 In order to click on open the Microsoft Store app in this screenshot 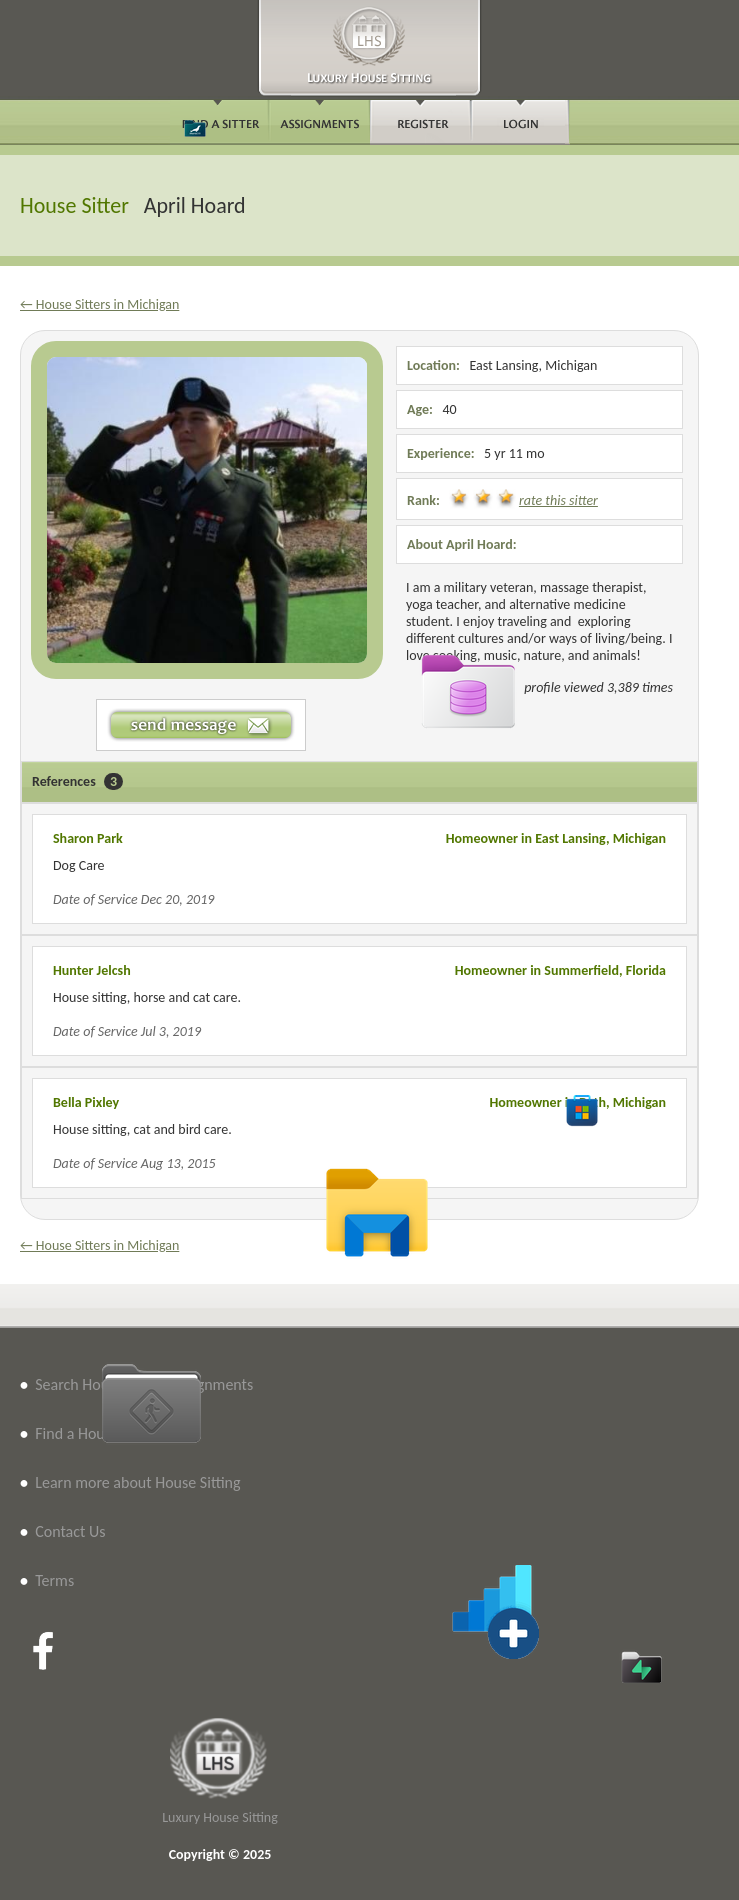, I will do `click(582, 1111)`.